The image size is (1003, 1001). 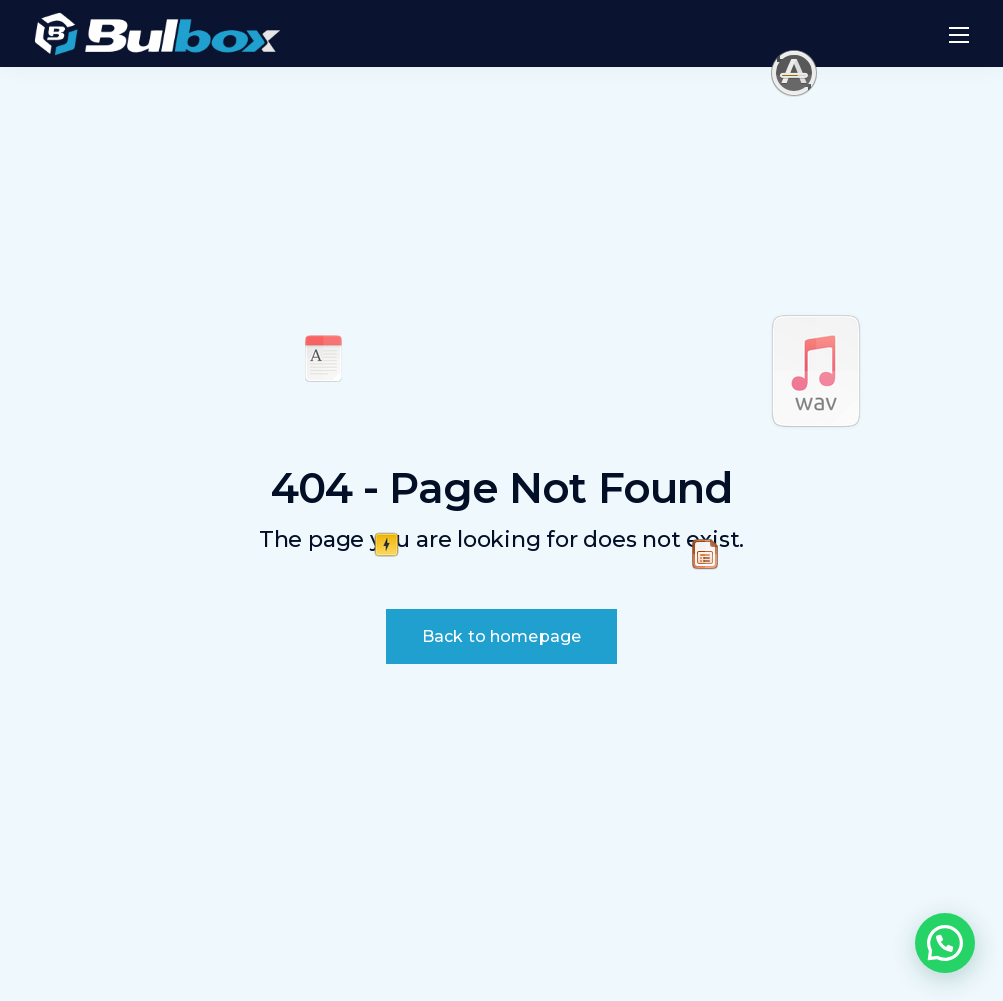 I want to click on open ebook reader application, so click(x=323, y=358).